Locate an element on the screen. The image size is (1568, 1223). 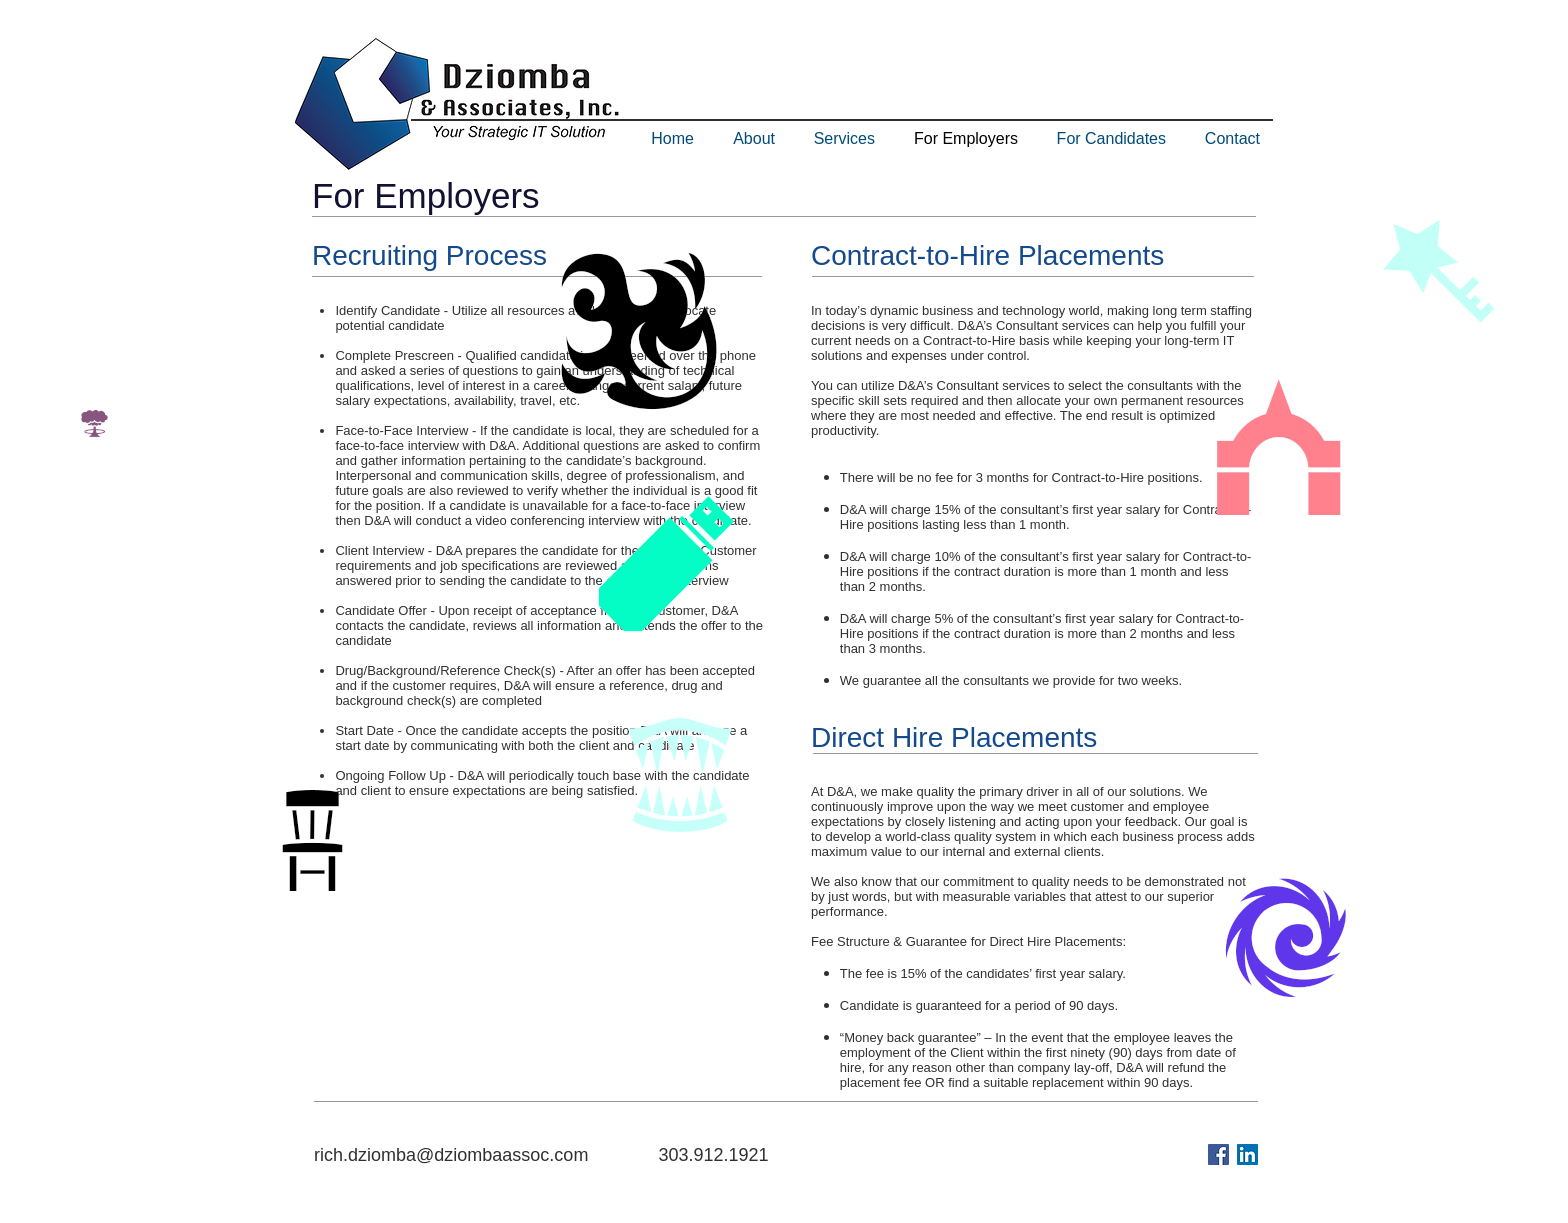
fire elemental or nature-fire hybrid ability is located at coordinates (638, 330).